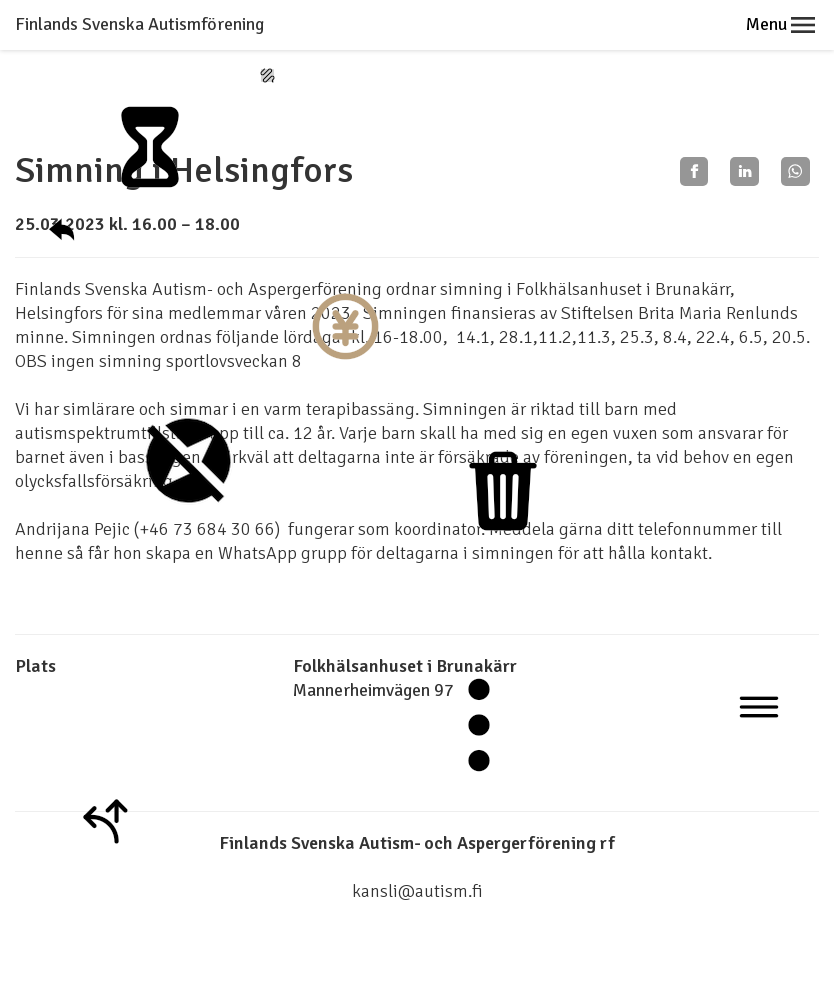  What do you see at coordinates (105, 821) in the screenshot?
I see `take the left ramp or exit` at bounding box center [105, 821].